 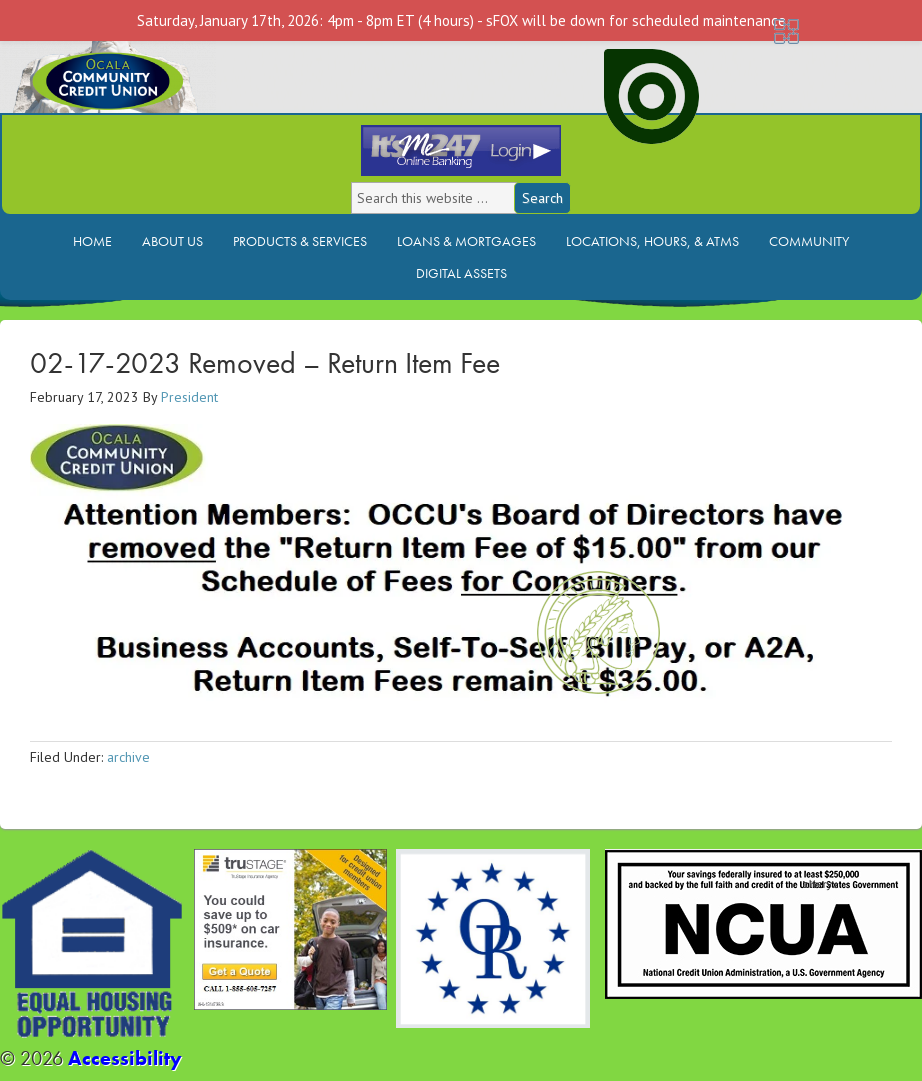 What do you see at coordinates (820, 885) in the screenshot?
I see `alteryx logo - link to alteryx data analytics platform` at bounding box center [820, 885].